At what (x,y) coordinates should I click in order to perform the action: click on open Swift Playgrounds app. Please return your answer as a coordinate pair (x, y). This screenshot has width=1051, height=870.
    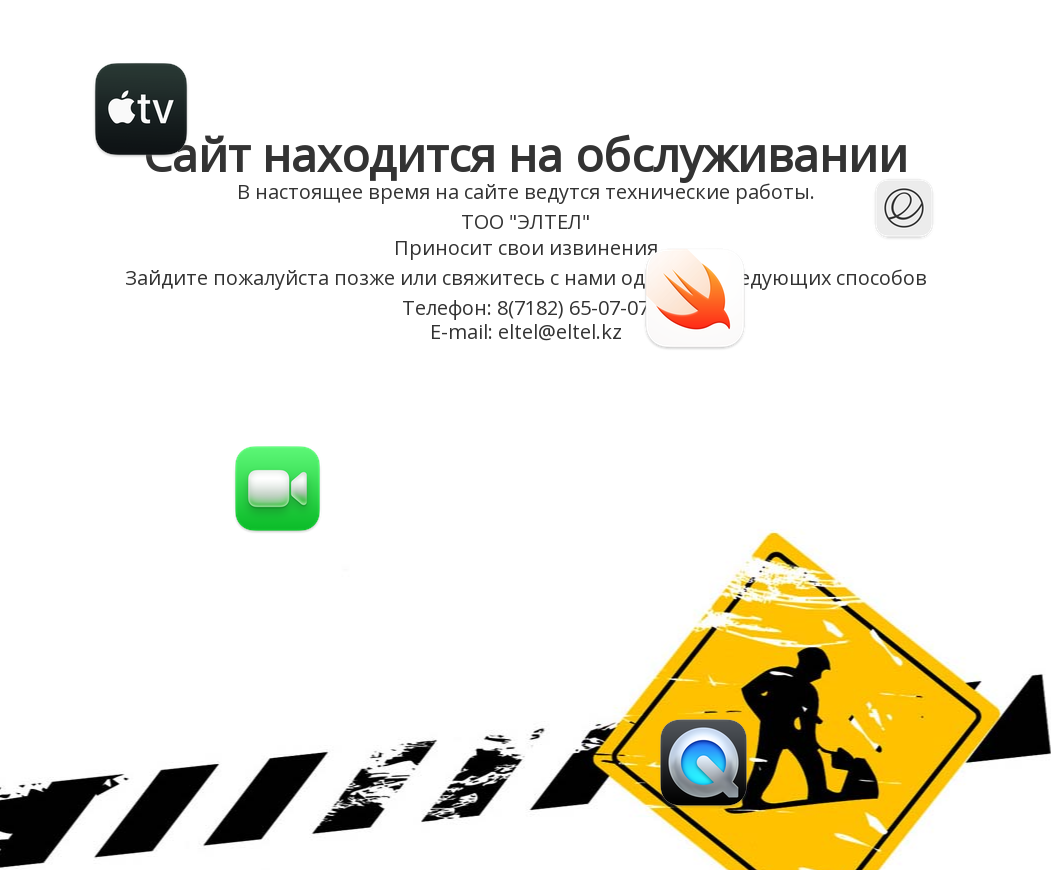
    Looking at the image, I should click on (695, 298).